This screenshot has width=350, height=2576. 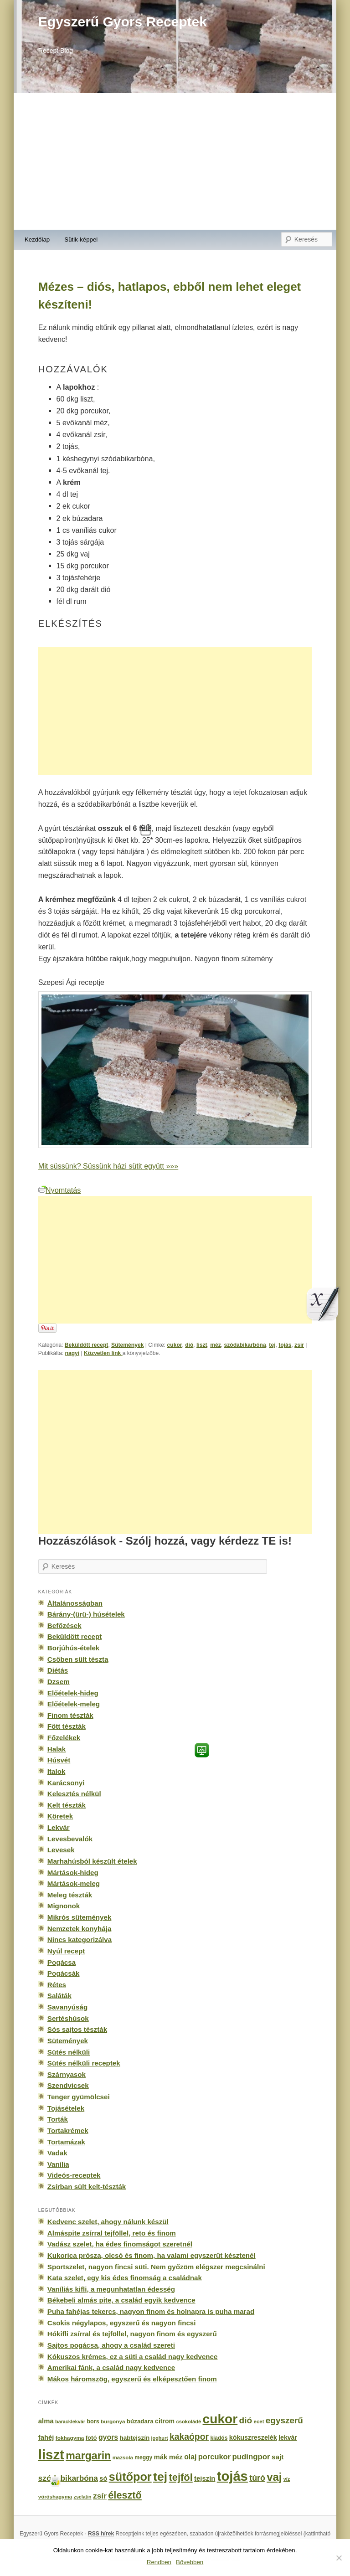 What do you see at coordinates (55, 2481) in the screenshot?
I see `open gnucash personal finance application` at bounding box center [55, 2481].